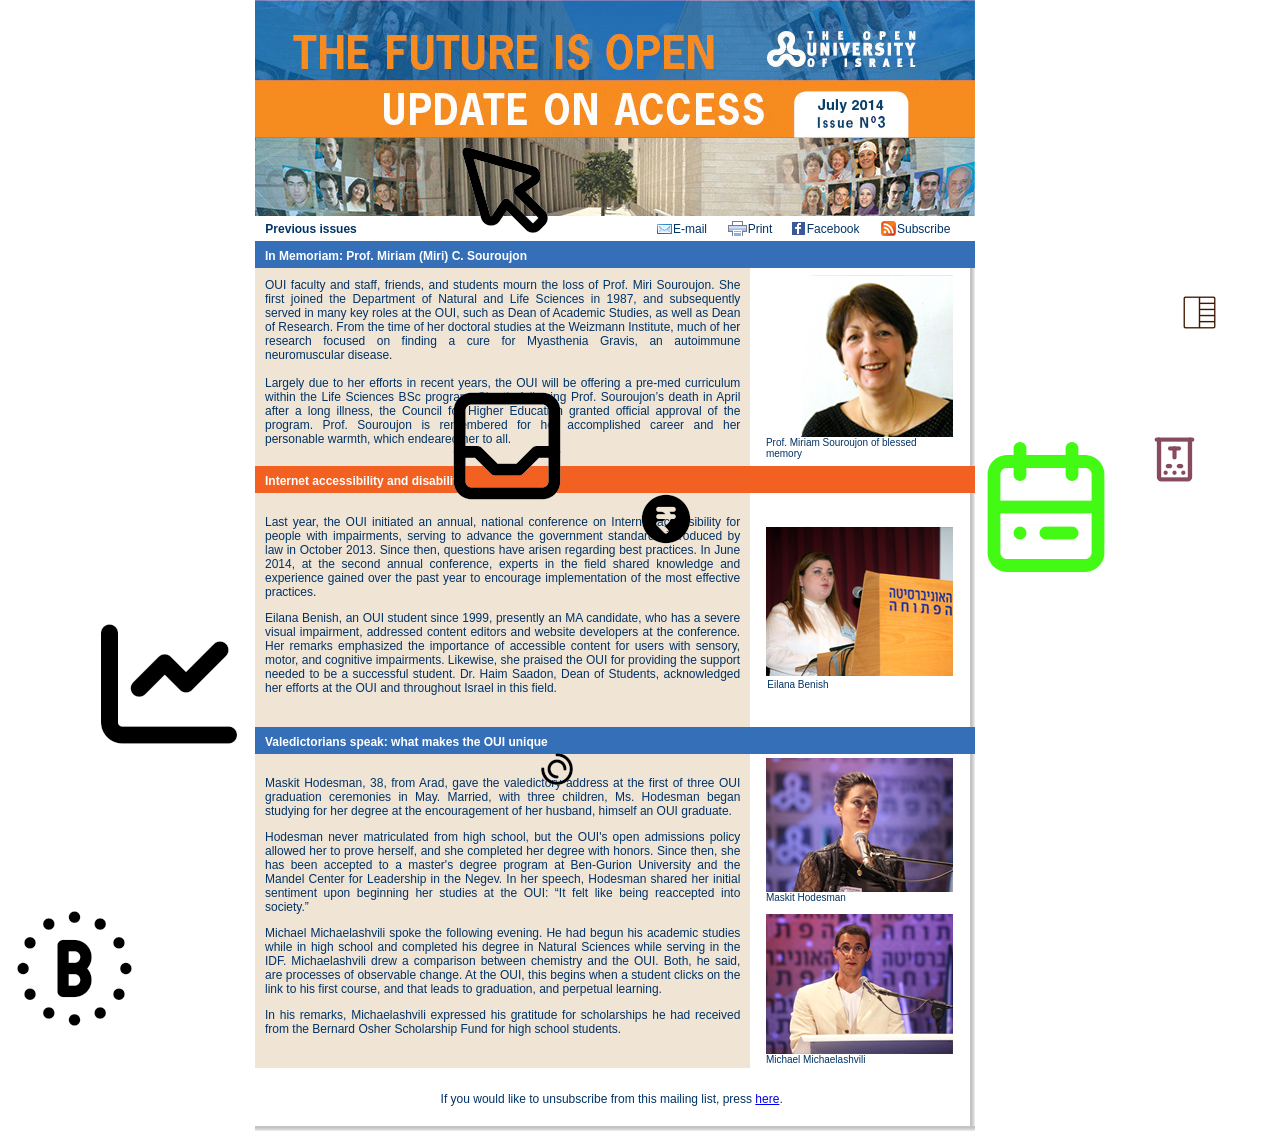 This screenshot has width=1280, height=1139. Describe the element at coordinates (557, 769) in the screenshot. I see `indicates content is loading` at that location.